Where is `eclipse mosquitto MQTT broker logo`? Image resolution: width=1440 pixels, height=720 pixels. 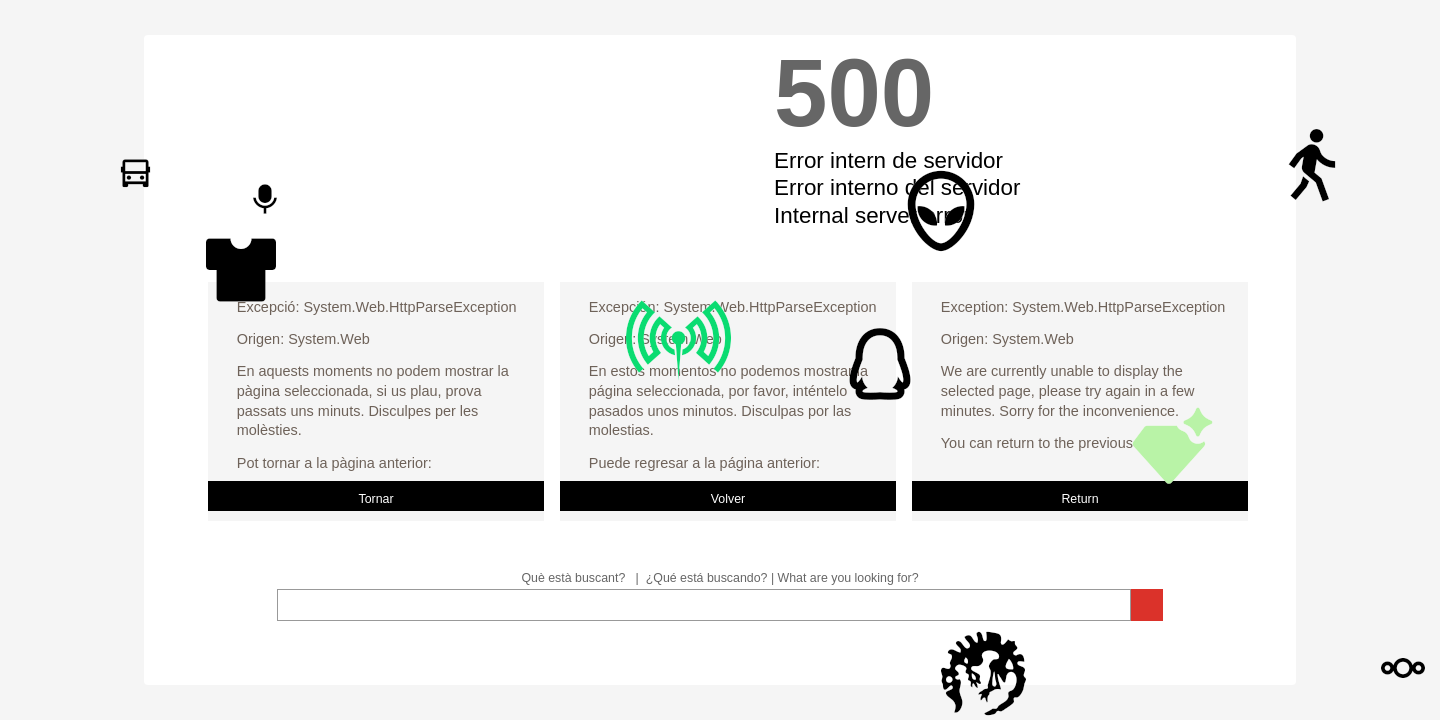
eclipse mosquitto MQTT broker logo is located at coordinates (678, 340).